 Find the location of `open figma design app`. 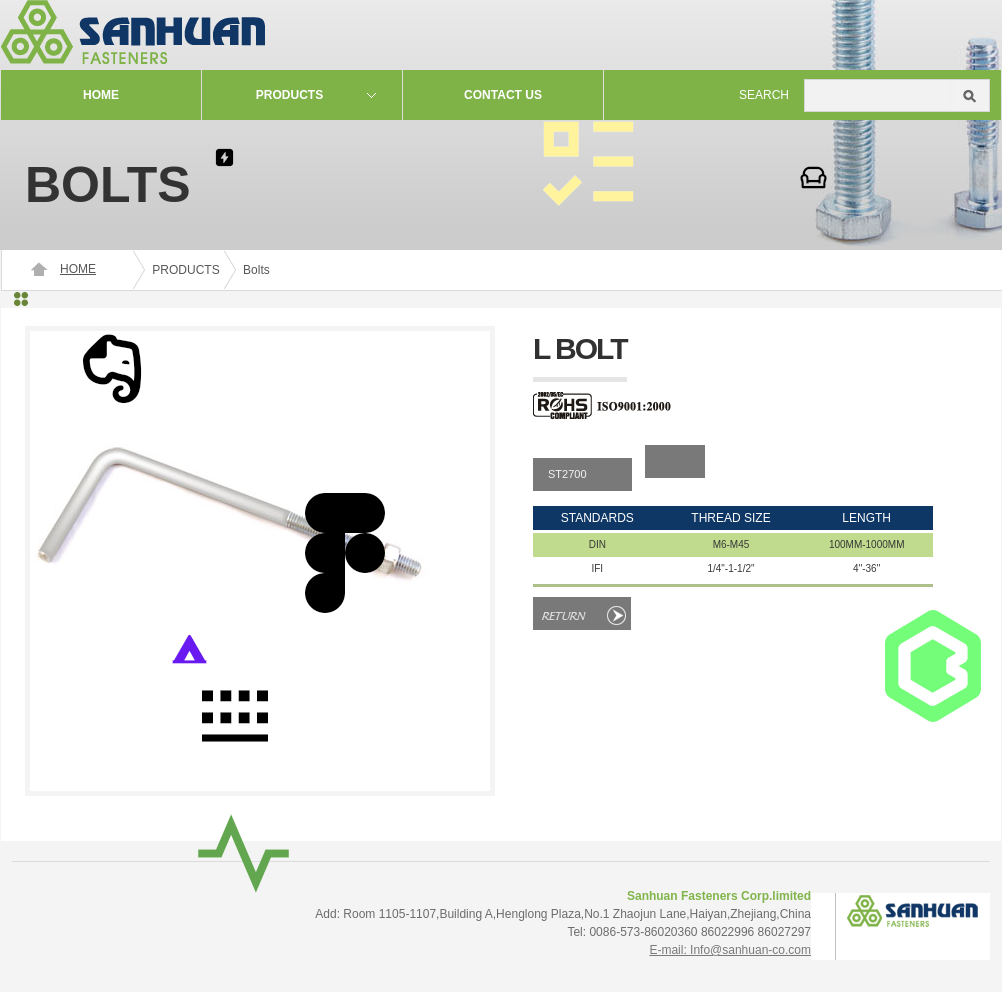

open figma design app is located at coordinates (345, 553).